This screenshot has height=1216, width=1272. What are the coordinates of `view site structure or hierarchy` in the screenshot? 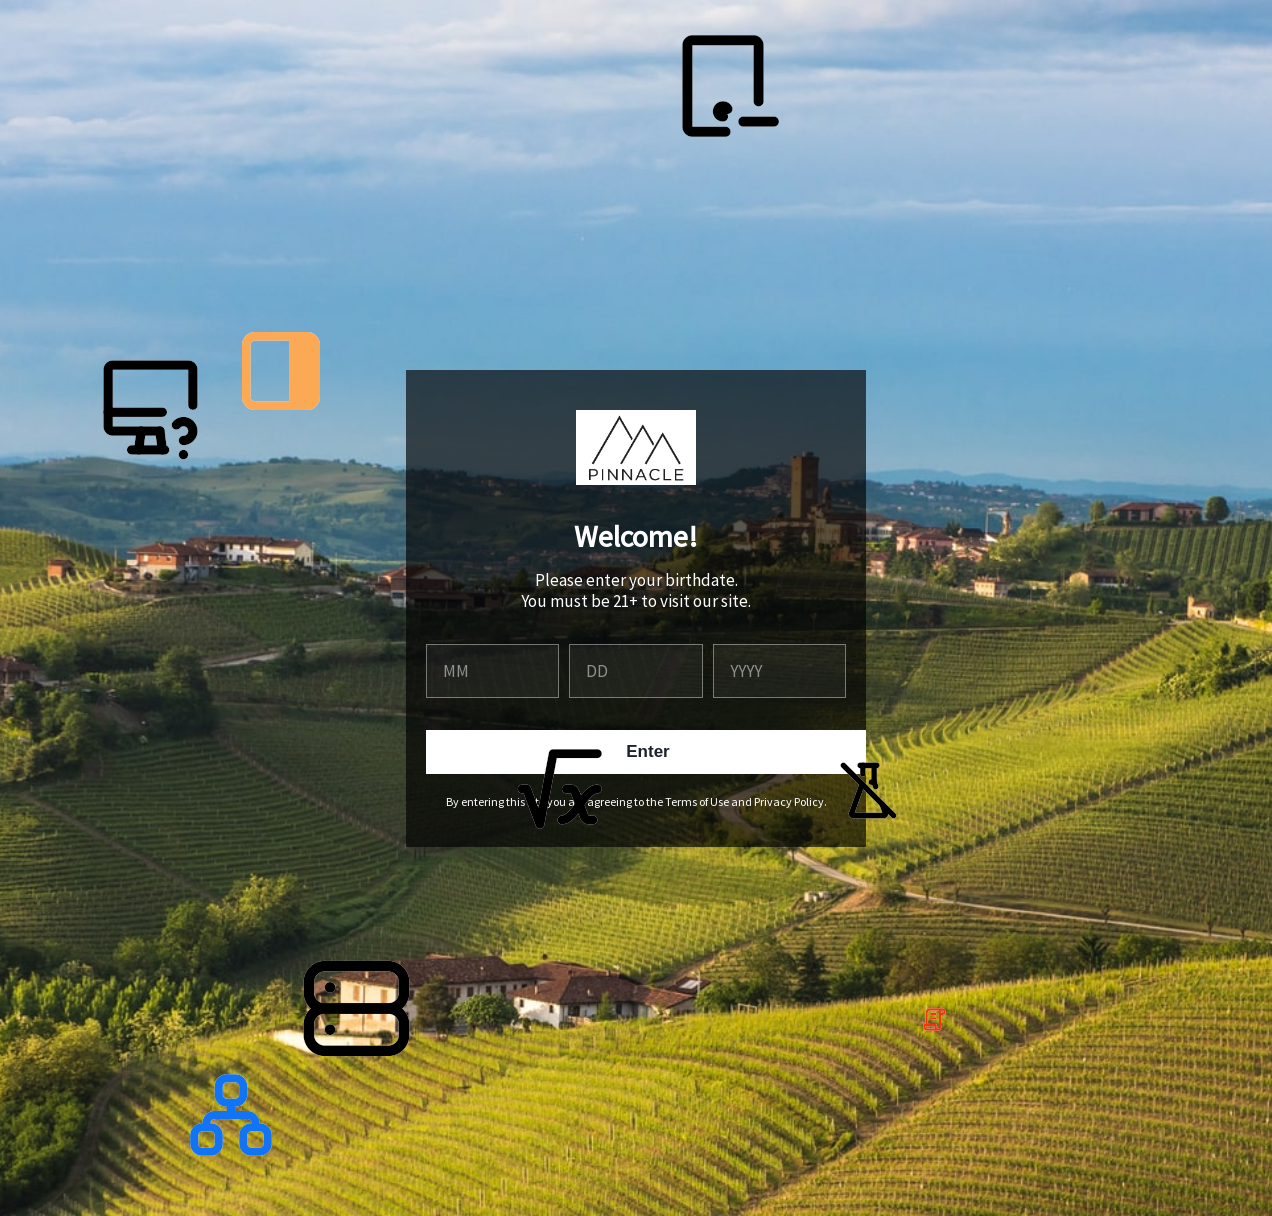 It's located at (231, 1115).